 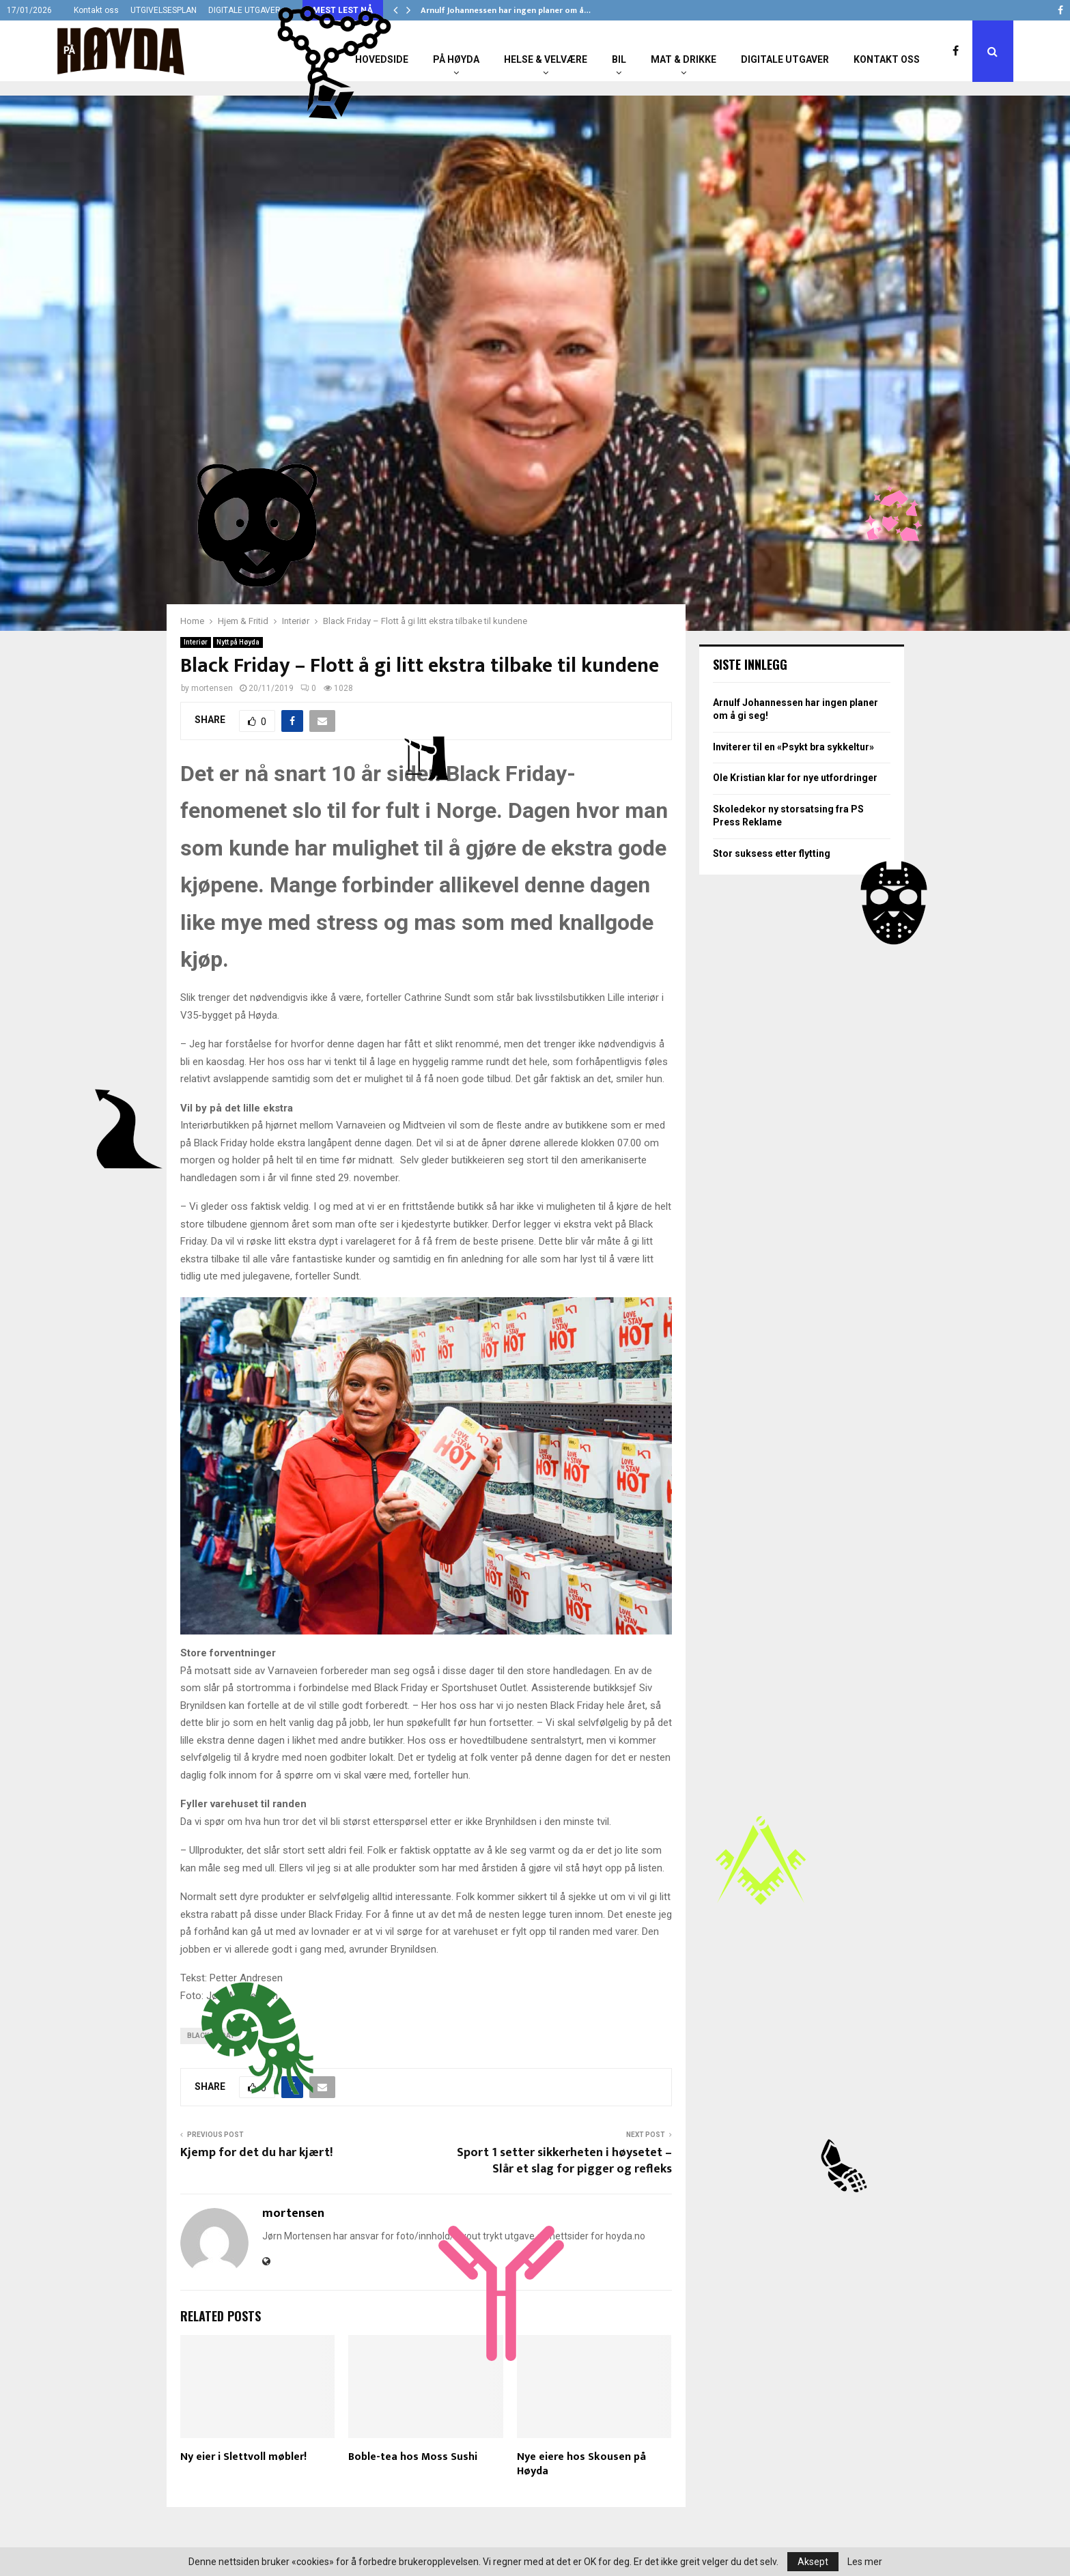 I want to click on access playground or recreational areas, so click(x=426, y=758).